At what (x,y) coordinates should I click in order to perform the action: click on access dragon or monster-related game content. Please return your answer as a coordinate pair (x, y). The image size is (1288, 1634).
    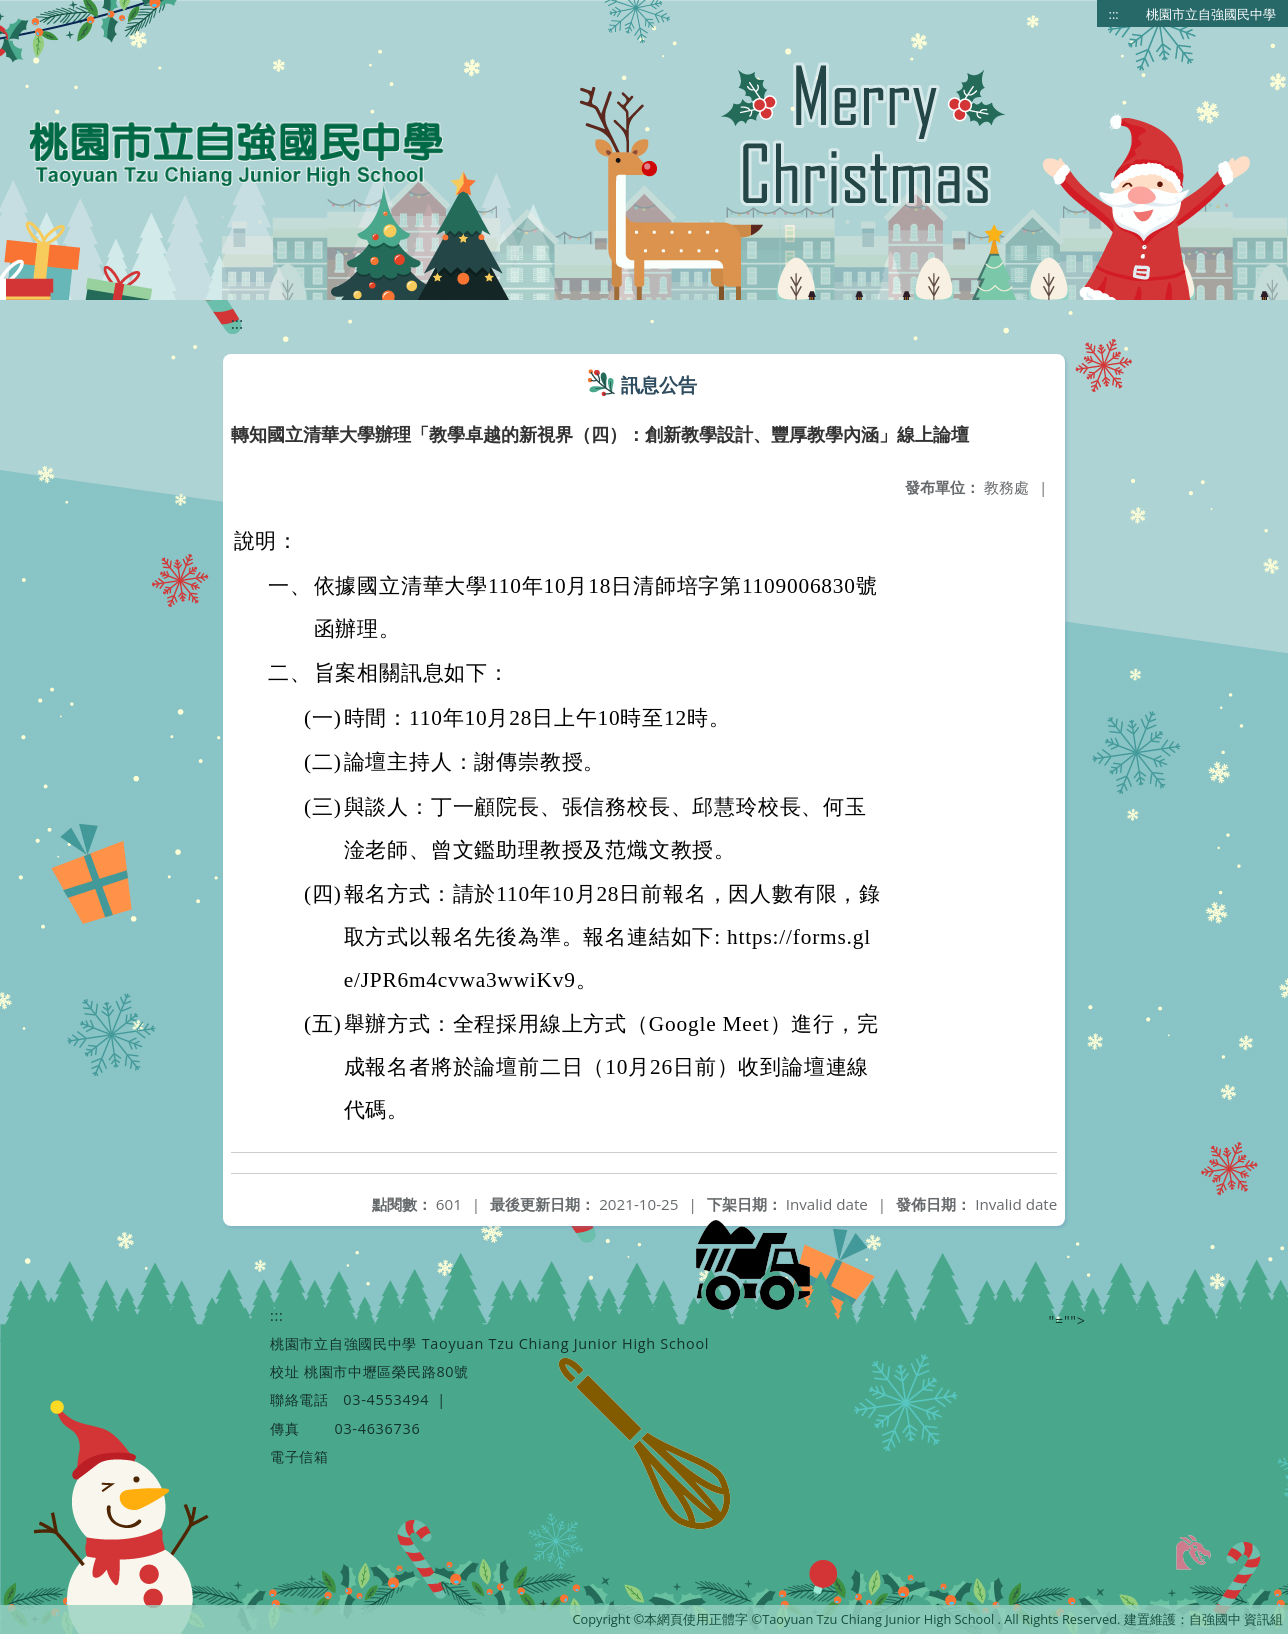
    Looking at the image, I should click on (1193, 1552).